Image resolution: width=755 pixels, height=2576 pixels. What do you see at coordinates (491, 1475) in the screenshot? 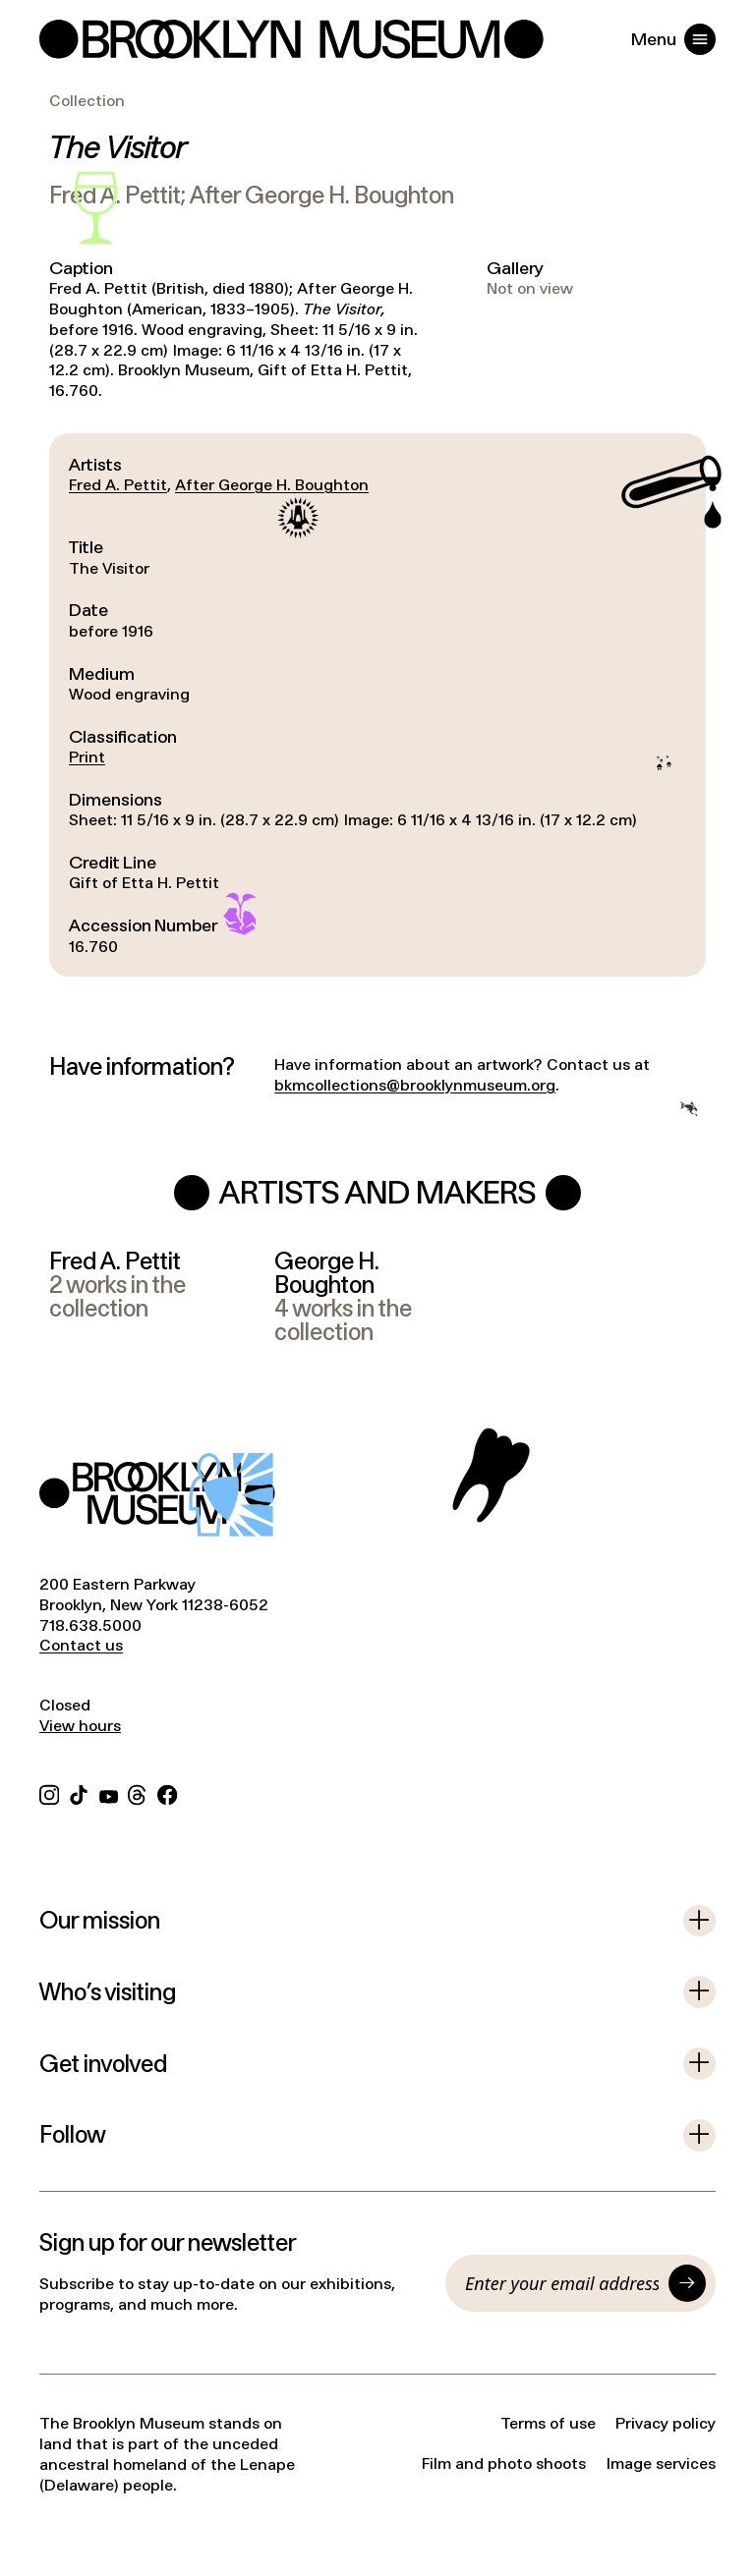
I see `access dental health information` at bounding box center [491, 1475].